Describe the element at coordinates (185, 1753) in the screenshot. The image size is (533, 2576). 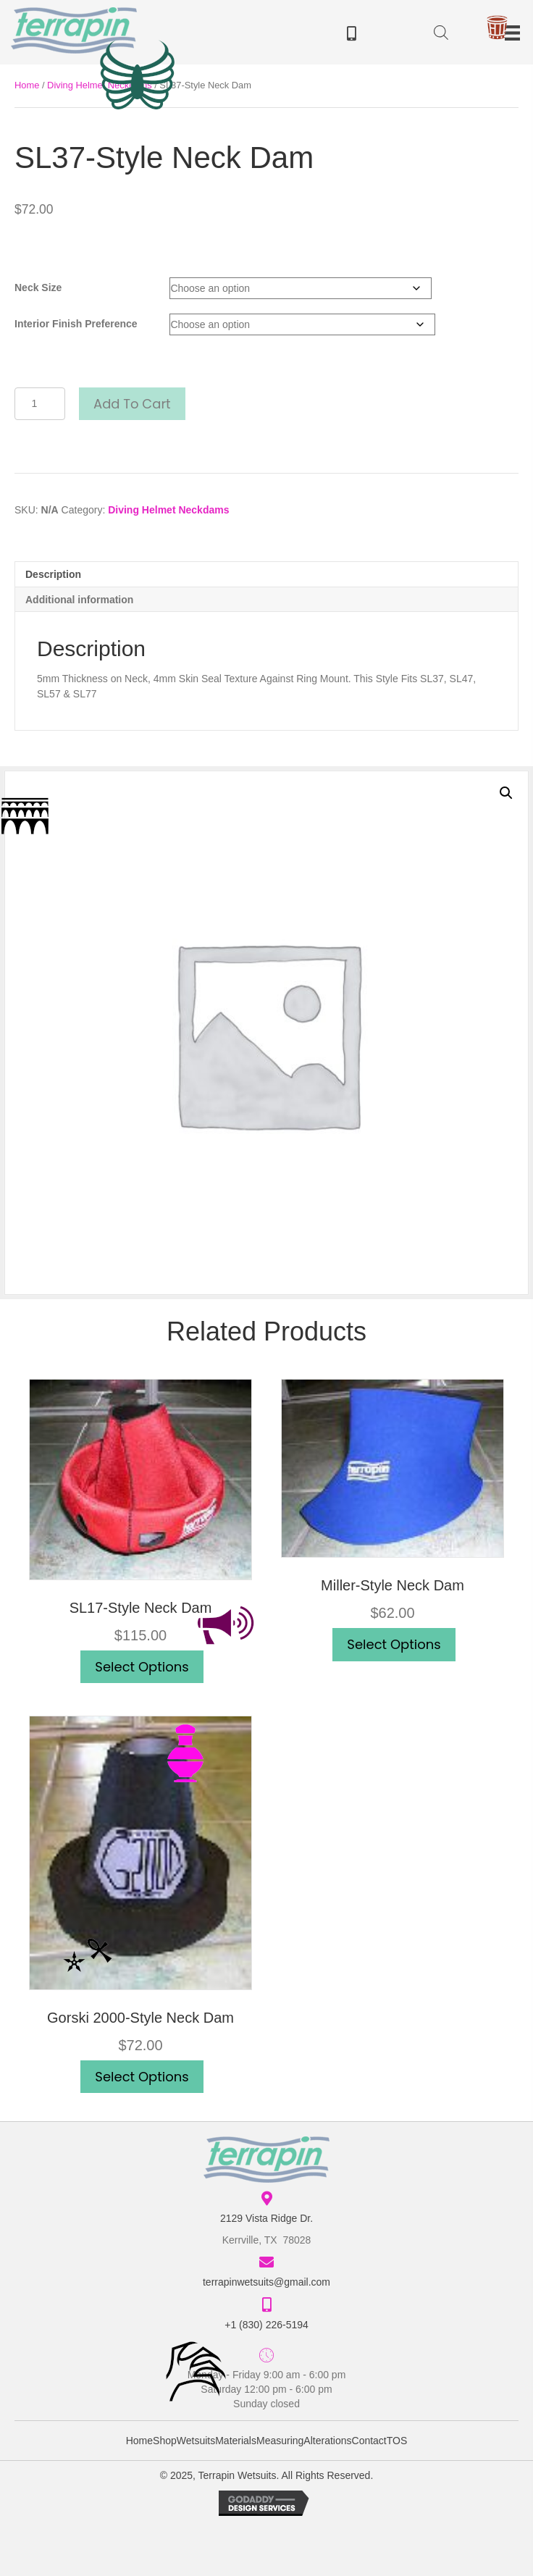
I see `view pottery or ceramics collection` at that location.